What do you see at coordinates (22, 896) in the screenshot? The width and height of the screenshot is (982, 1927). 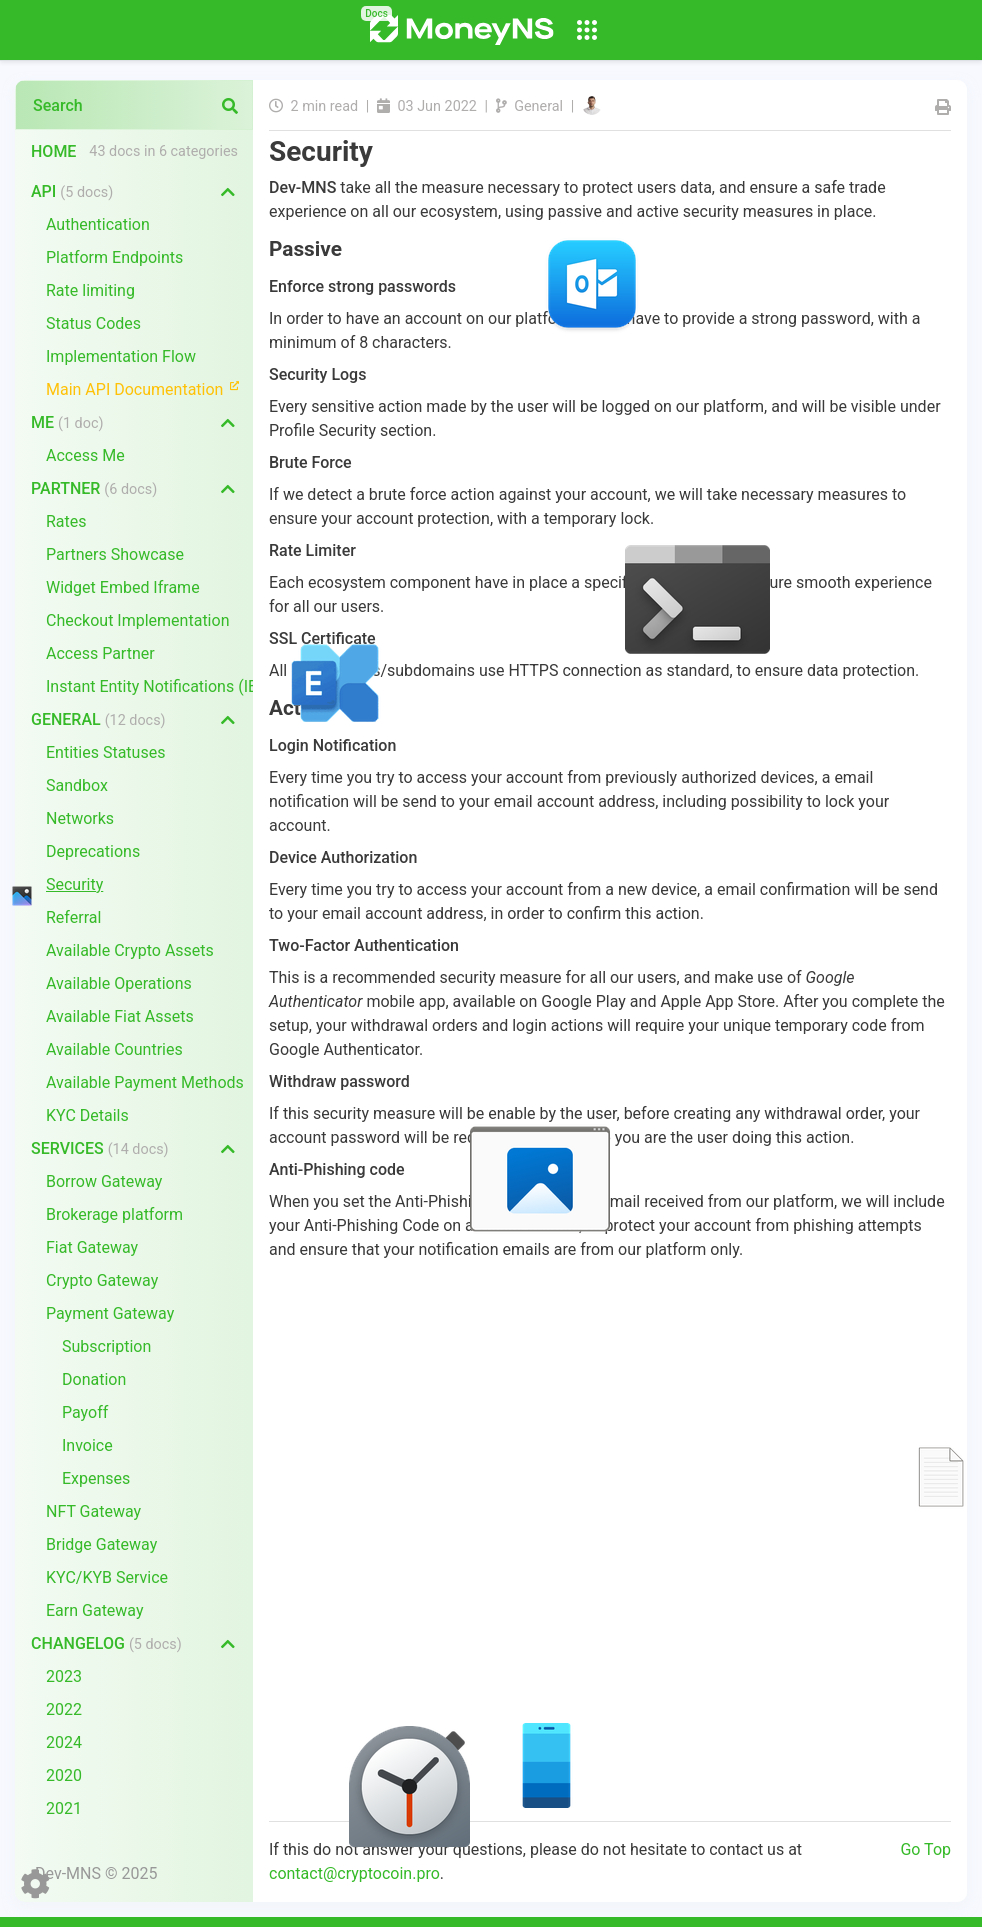 I see `open the photos app` at bounding box center [22, 896].